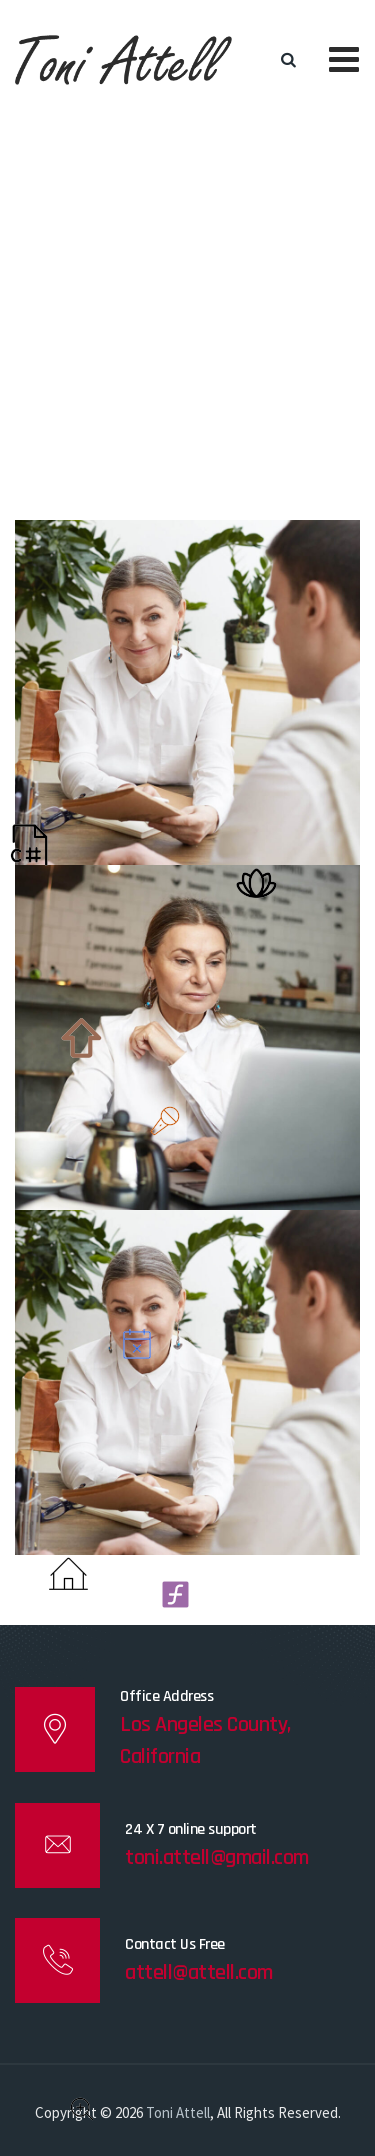 This screenshot has height=2156, width=375. What do you see at coordinates (81, 1039) in the screenshot?
I see `upload a file or content` at bounding box center [81, 1039].